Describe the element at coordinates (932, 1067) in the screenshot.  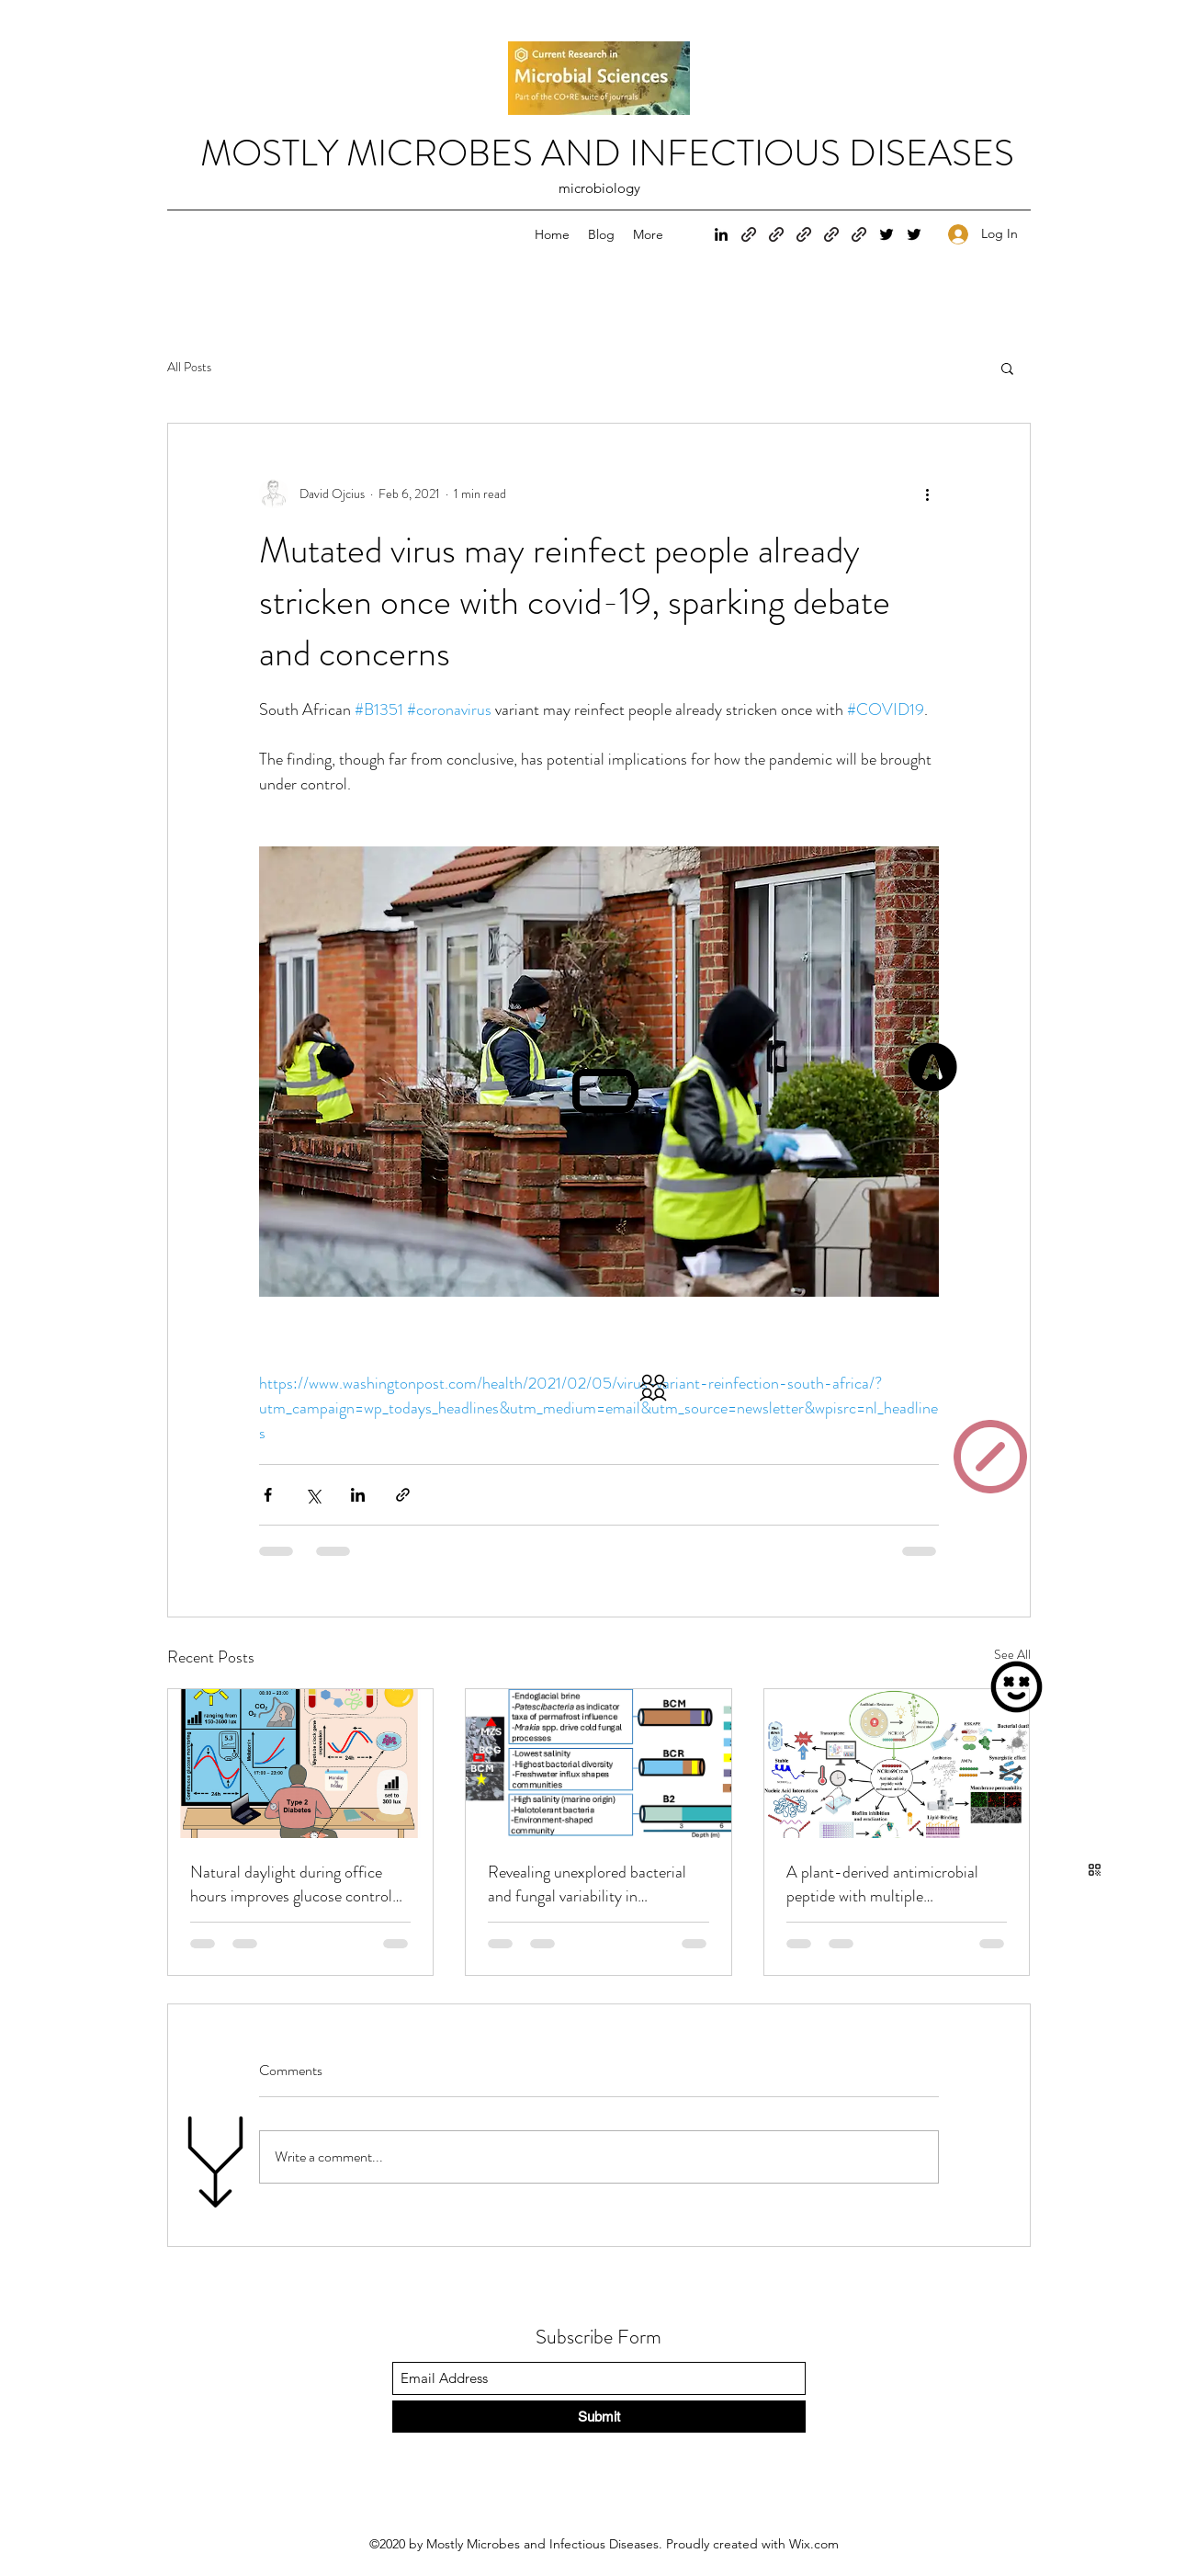
I see `xbox controller A button indicator` at that location.